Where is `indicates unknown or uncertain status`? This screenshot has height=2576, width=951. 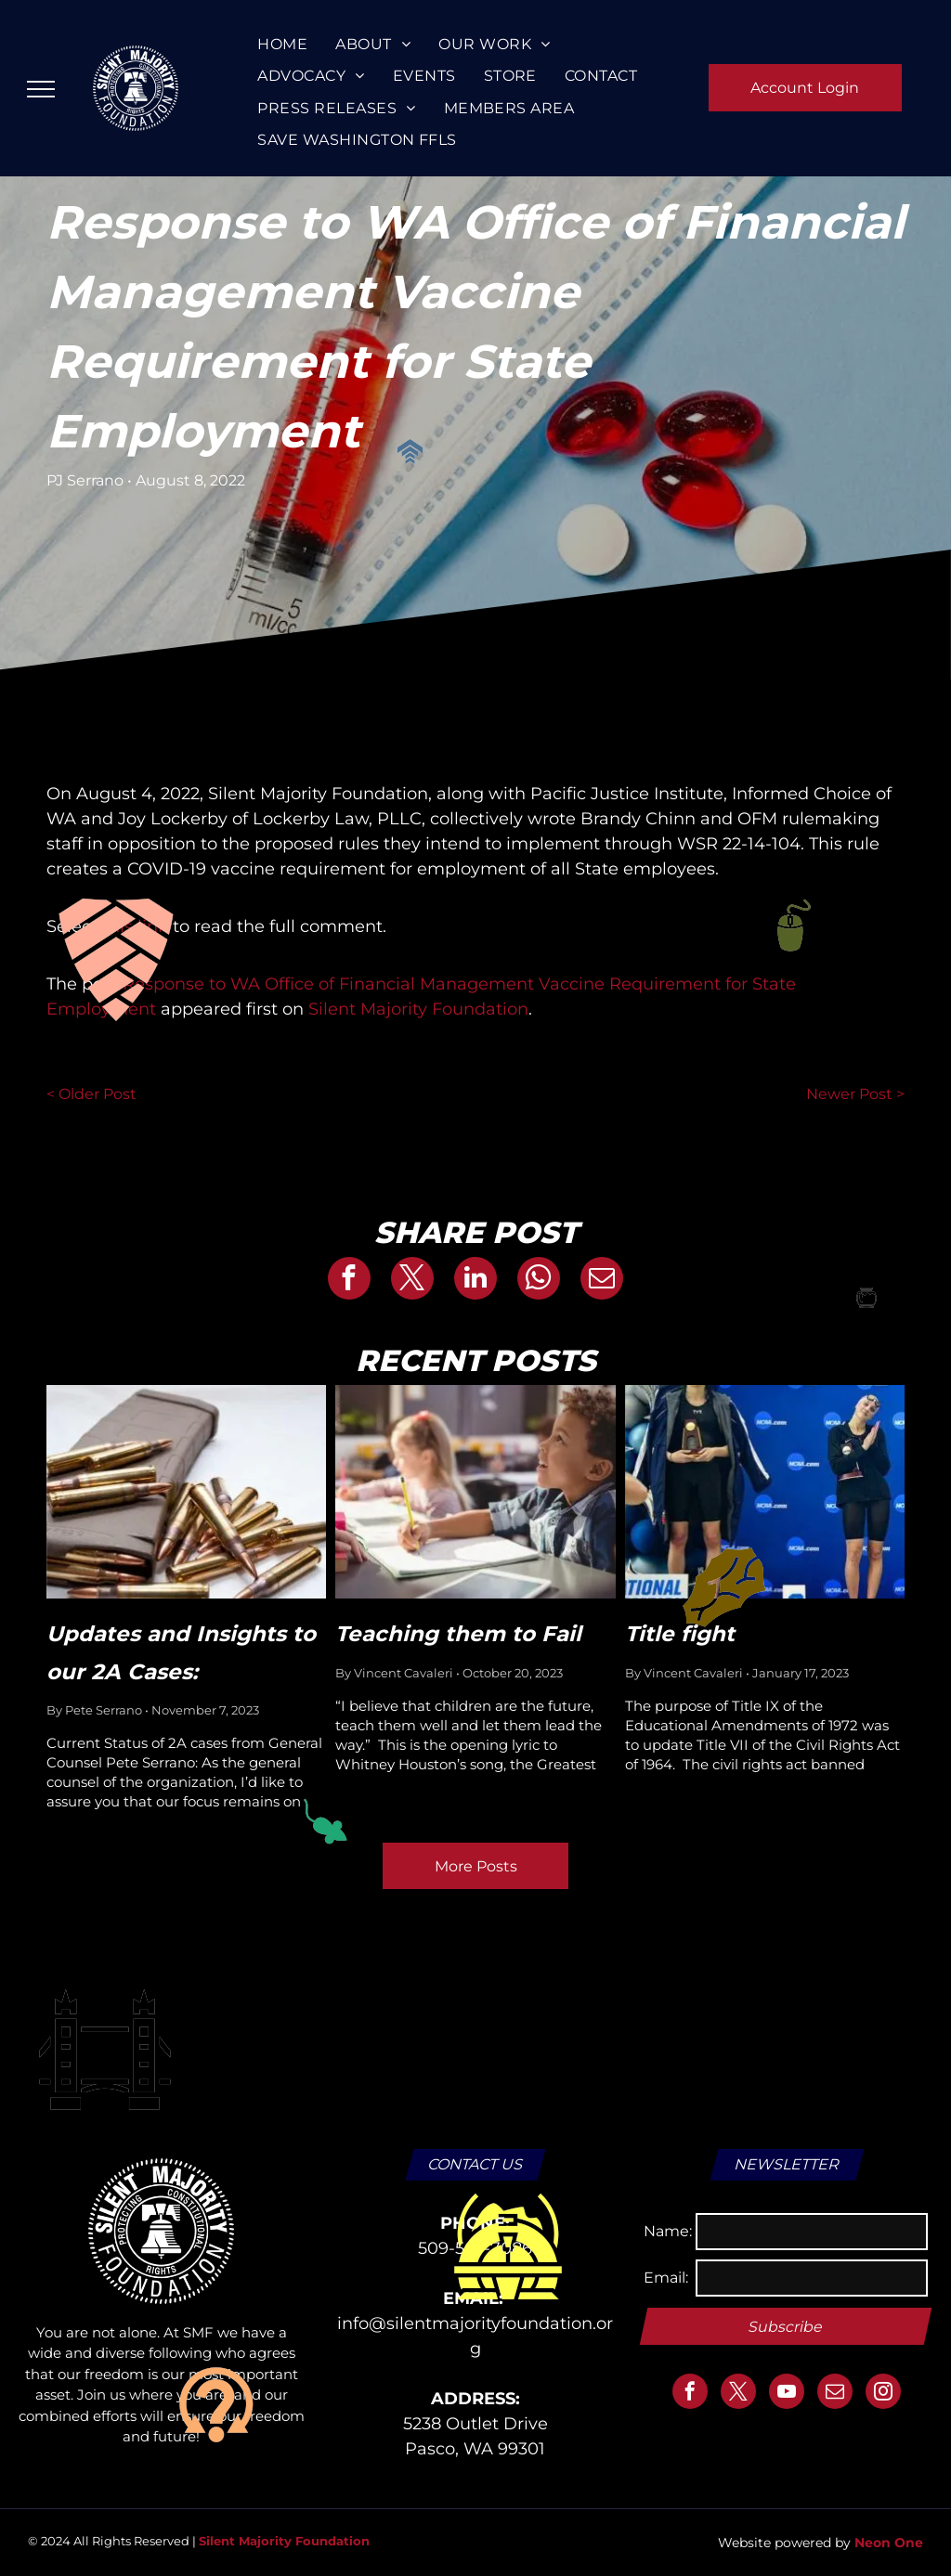 indicates unknown or uncertain status is located at coordinates (215, 2404).